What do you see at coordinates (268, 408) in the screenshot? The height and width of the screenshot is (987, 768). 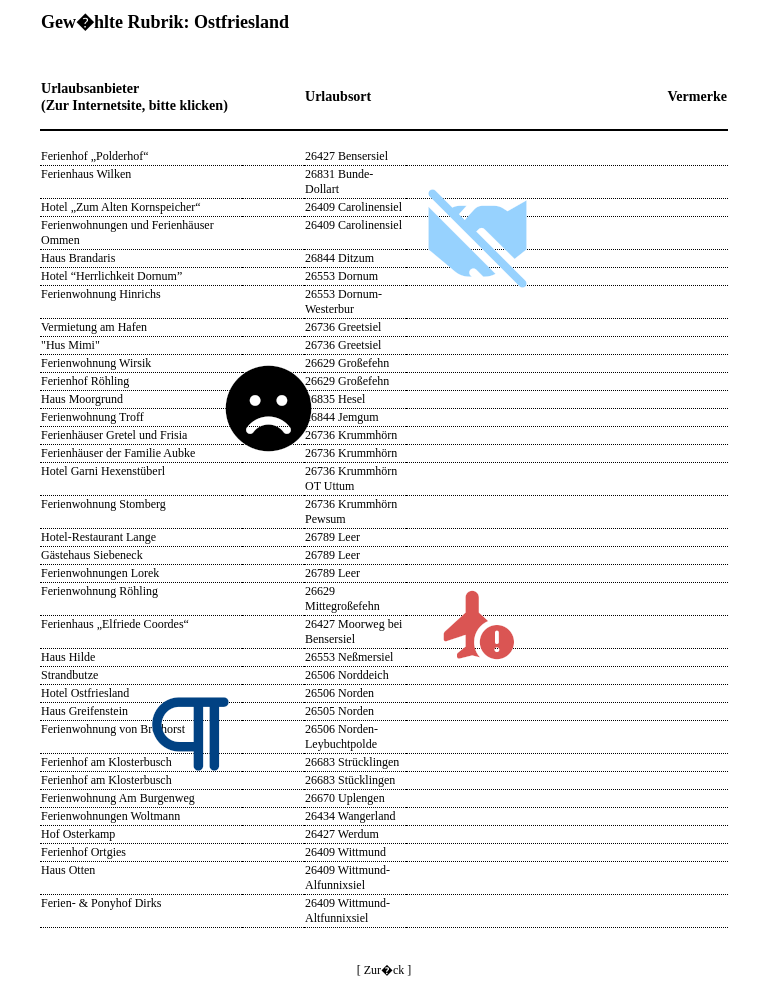 I see `submit negative feedback or rating` at bounding box center [268, 408].